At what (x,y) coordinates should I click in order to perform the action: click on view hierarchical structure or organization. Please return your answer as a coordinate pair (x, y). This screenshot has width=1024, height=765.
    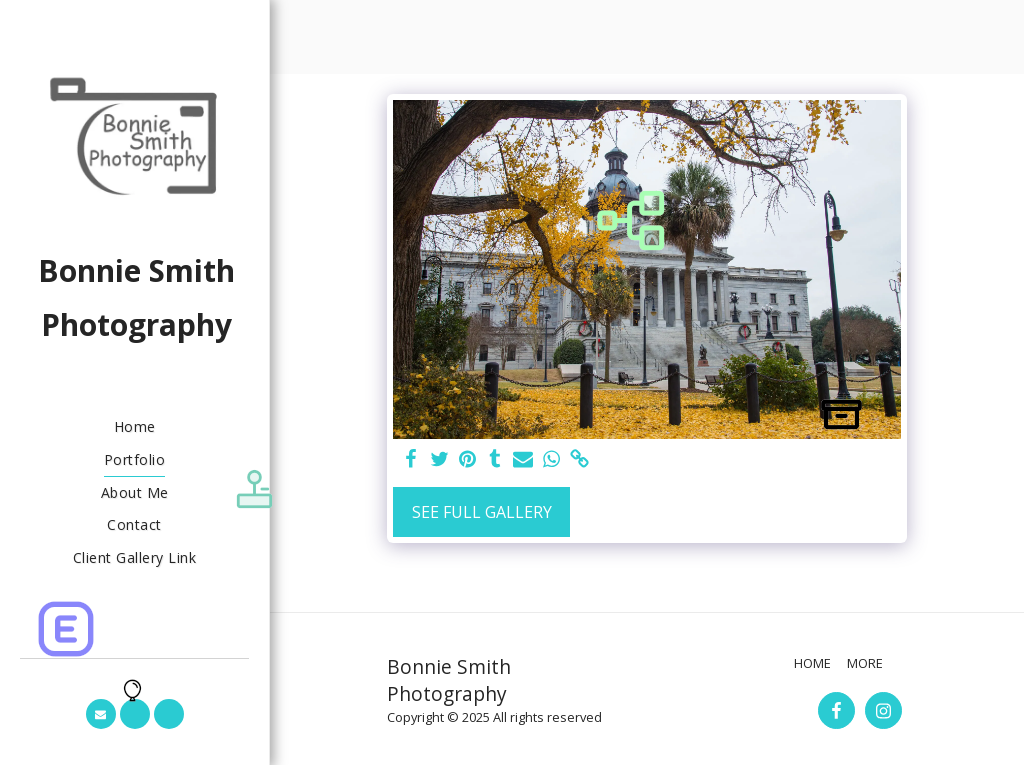
    Looking at the image, I should click on (634, 220).